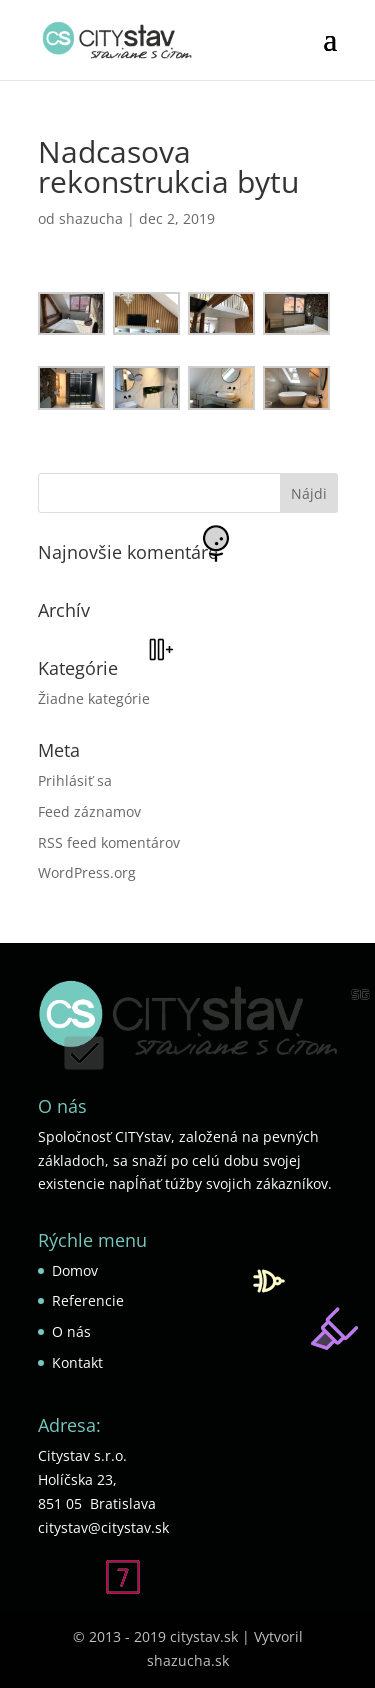 The height and width of the screenshot is (1688, 375). What do you see at coordinates (360, 994) in the screenshot?
I see `indicates 5G network connectivity` at bounding box center [360, 994].